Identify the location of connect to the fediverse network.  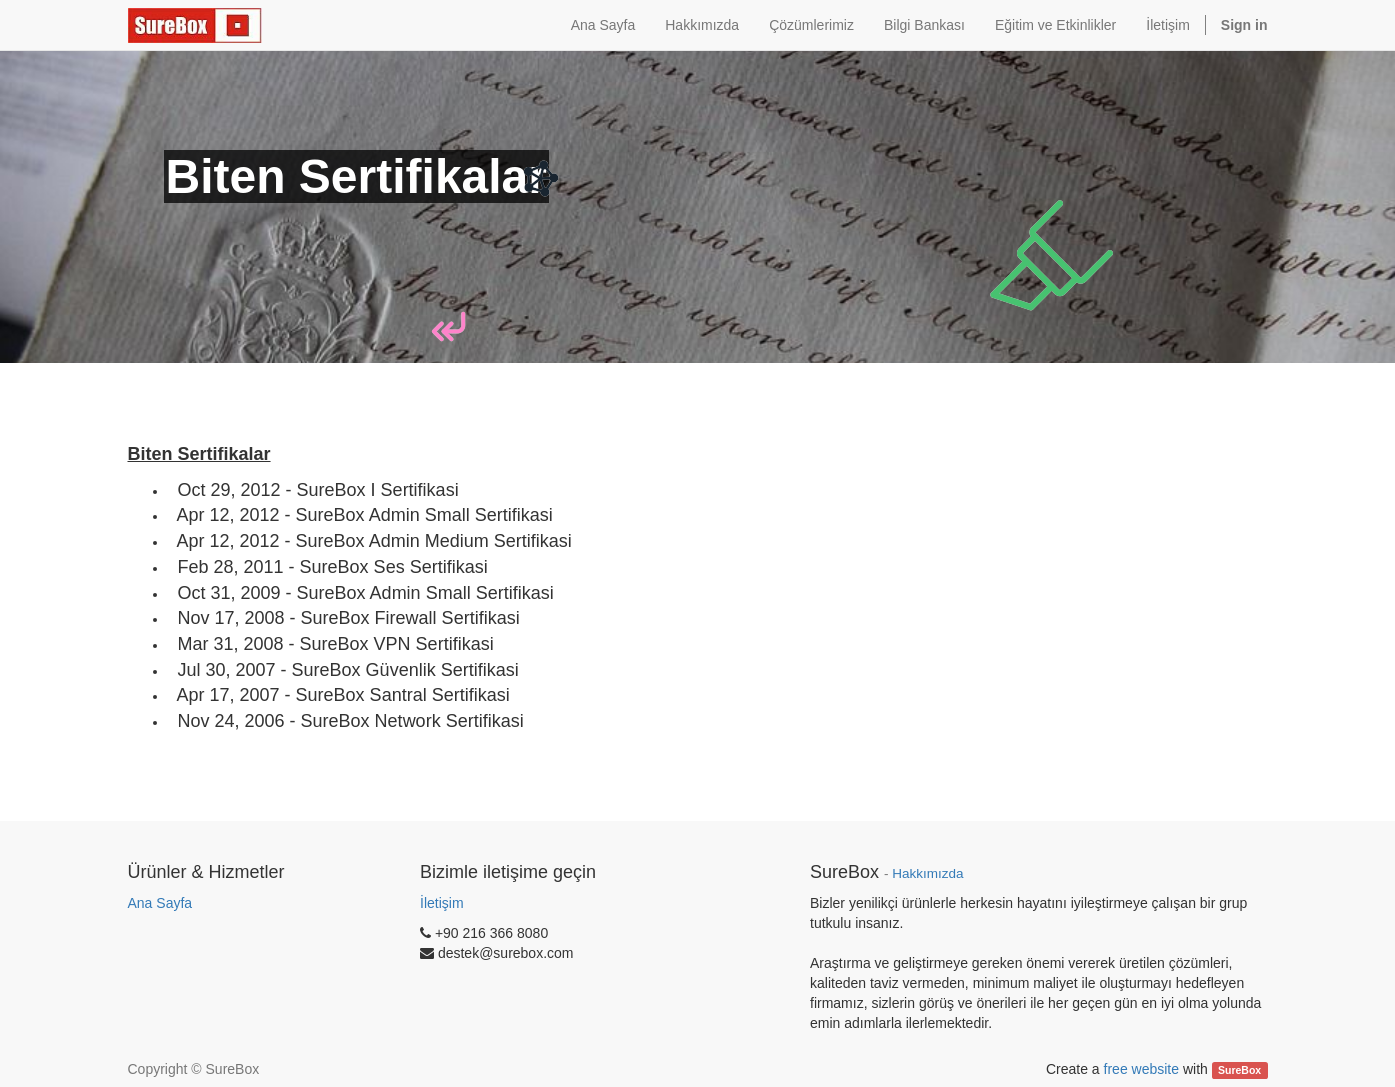
(540, 178).